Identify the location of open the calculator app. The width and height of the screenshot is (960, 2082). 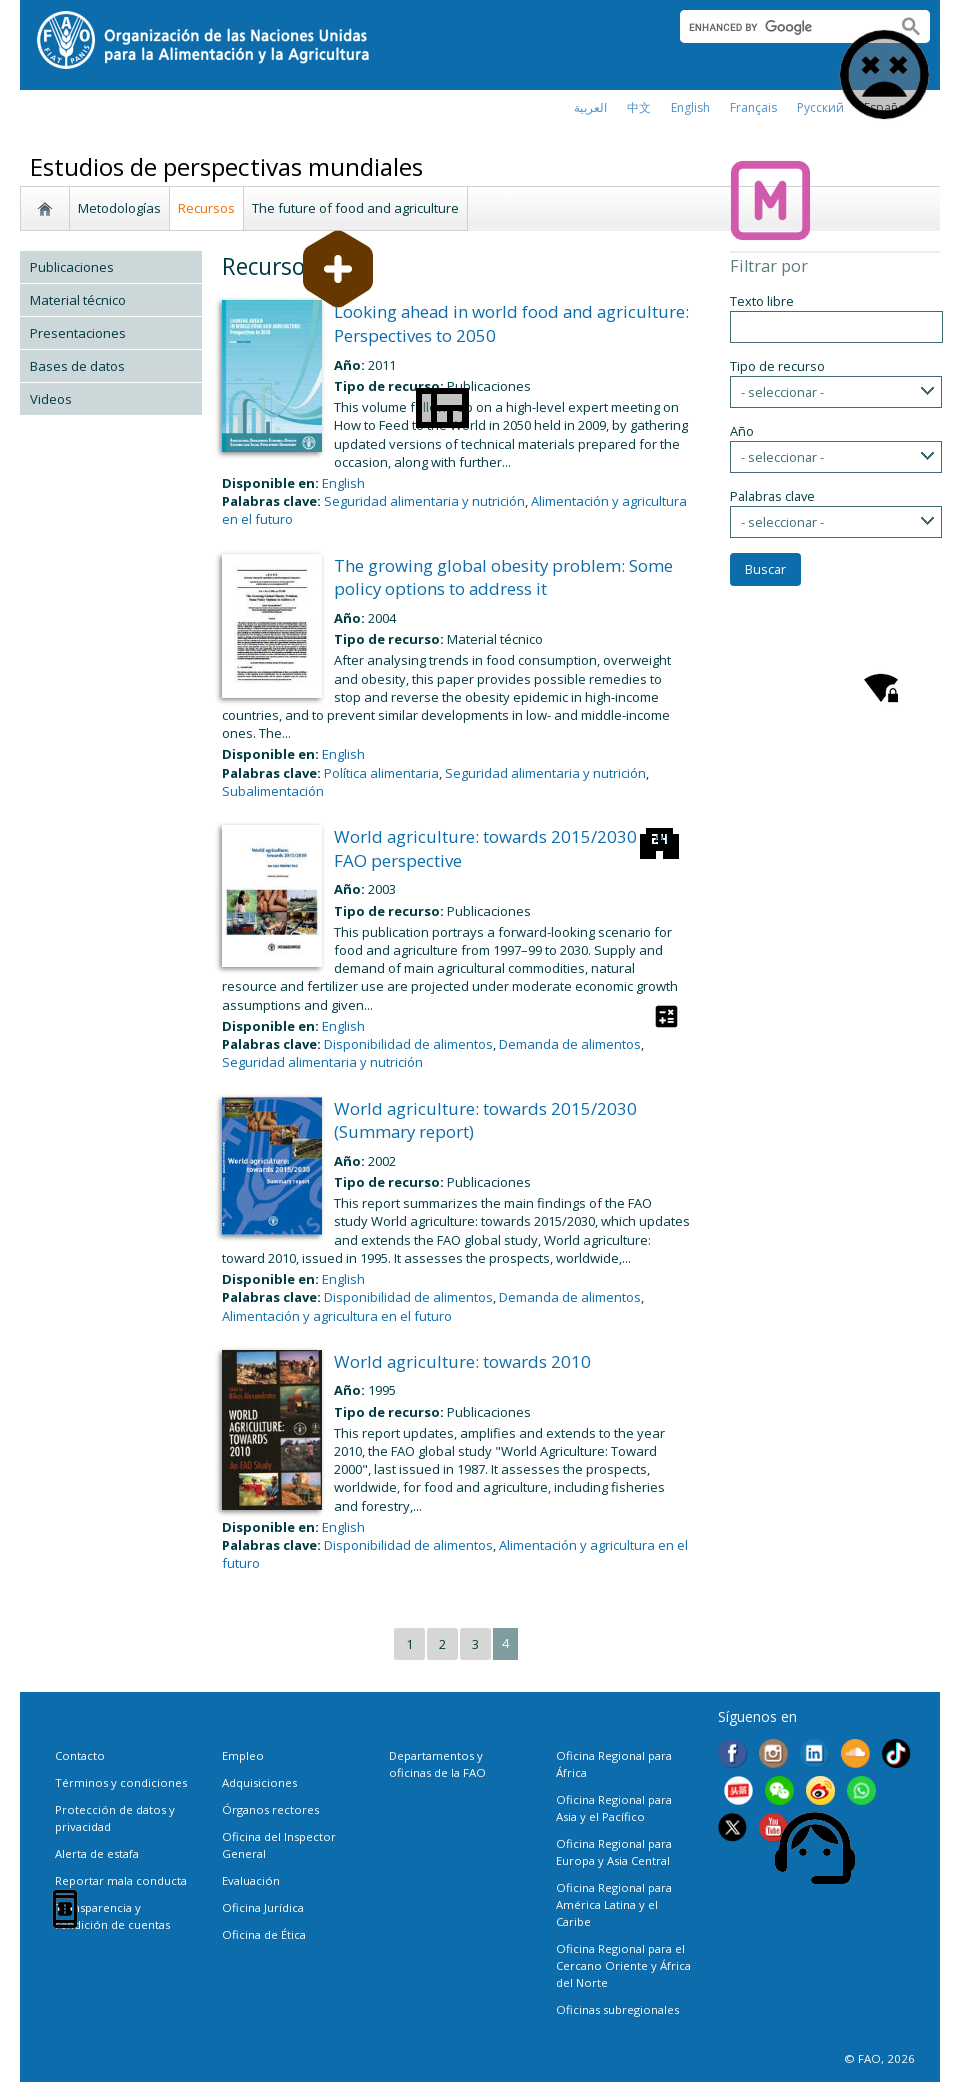
(666, 1016).